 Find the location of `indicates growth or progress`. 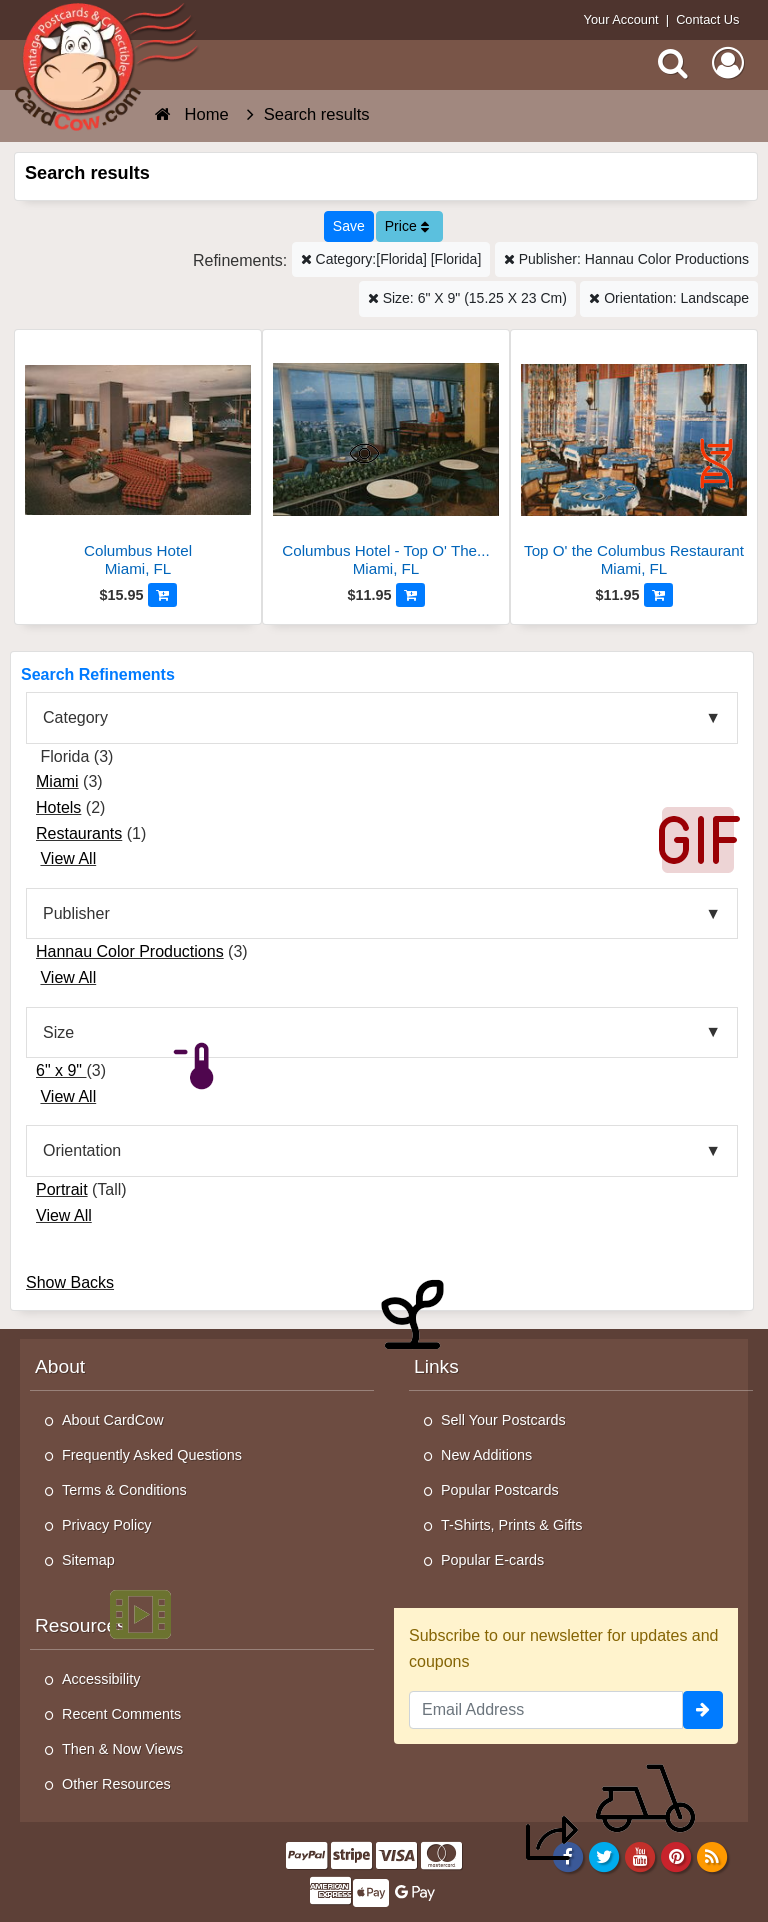

indicates growth or progress is located at coordinates (412, 1314).